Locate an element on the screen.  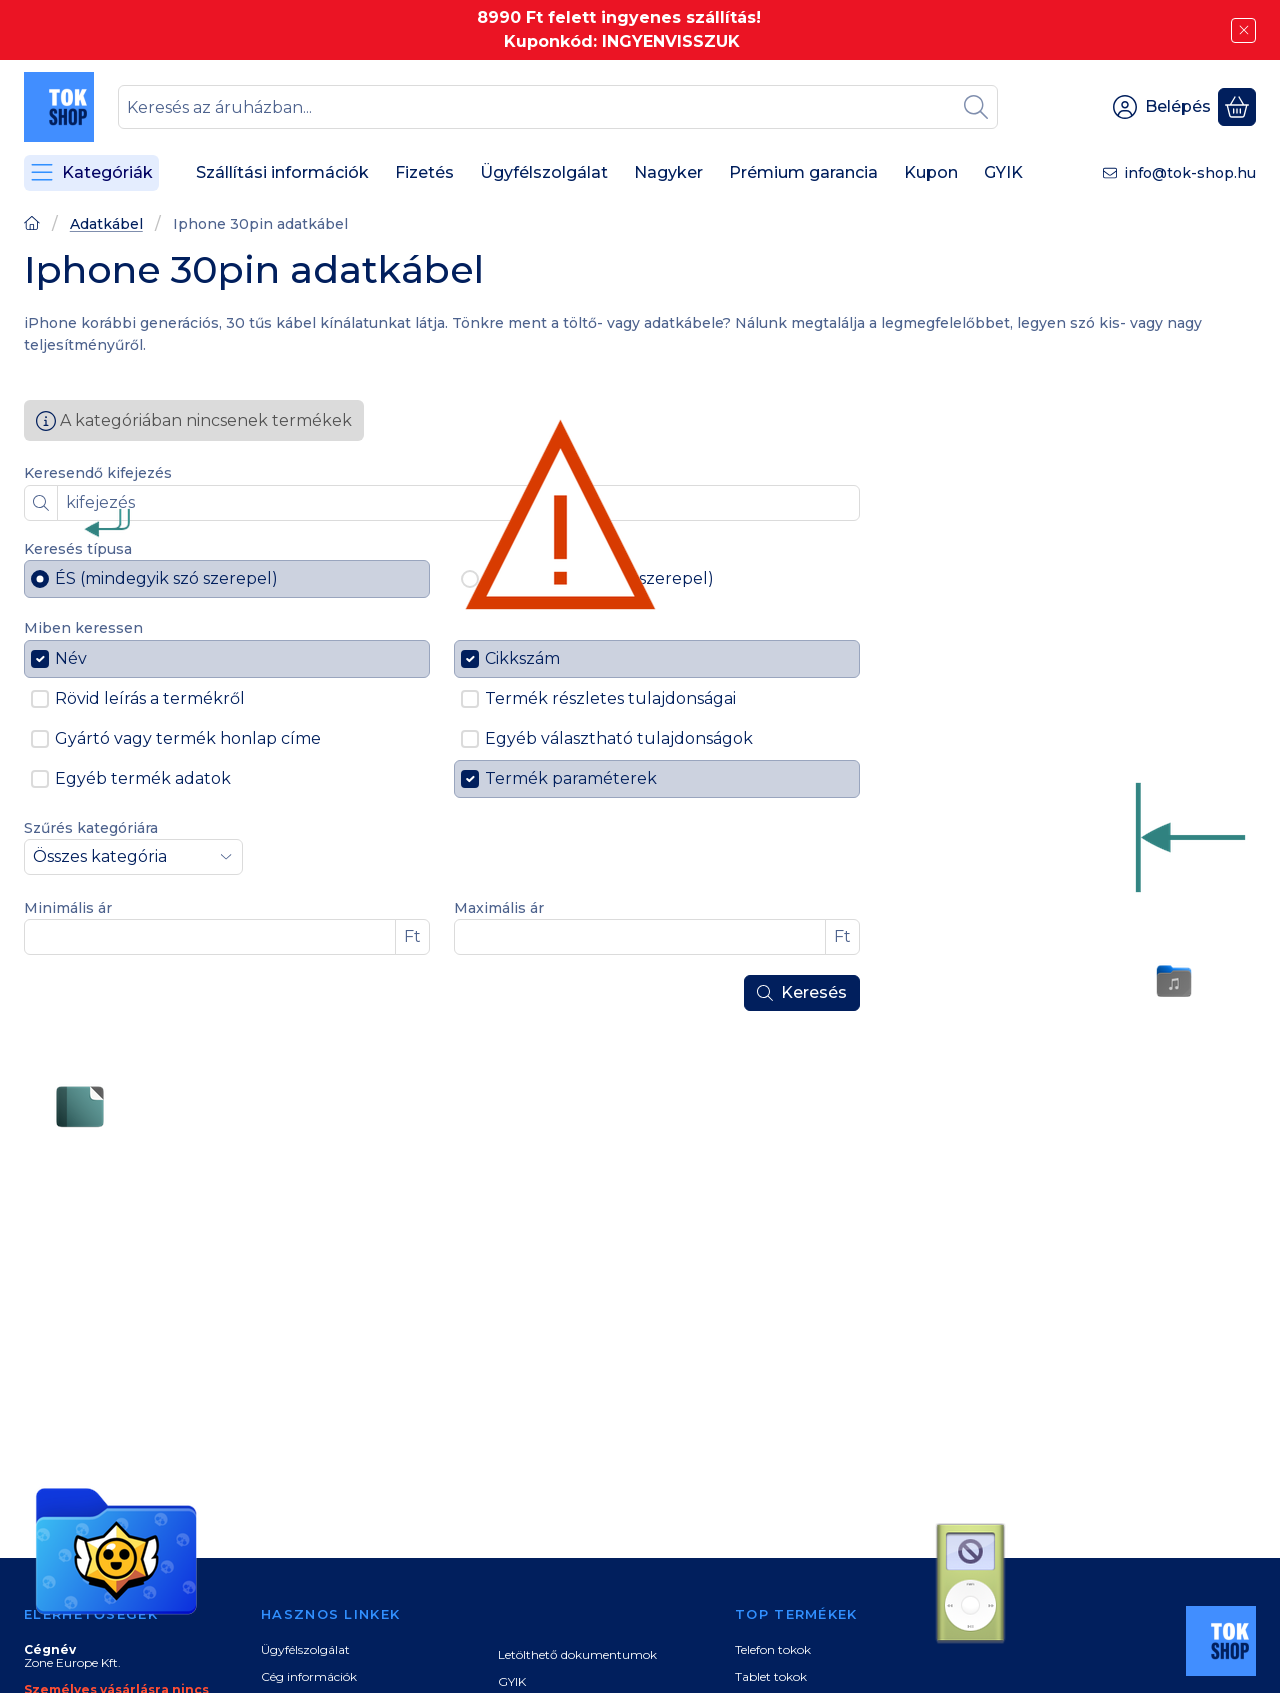
indicates a sync warning or issue with OneDrive is located at coordinates (560, 514).